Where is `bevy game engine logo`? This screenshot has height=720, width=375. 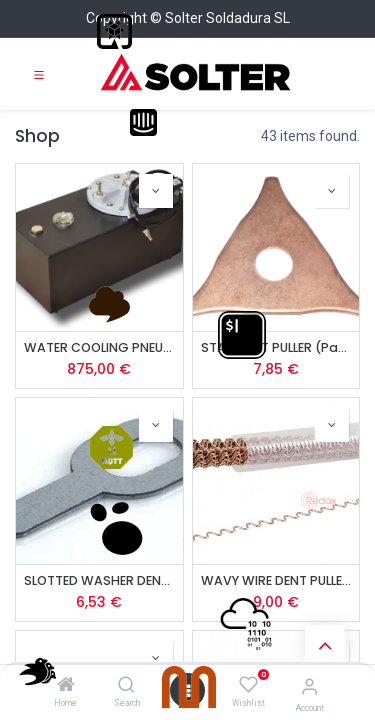 bevy game engine logo is located at coordinates (37, 671).